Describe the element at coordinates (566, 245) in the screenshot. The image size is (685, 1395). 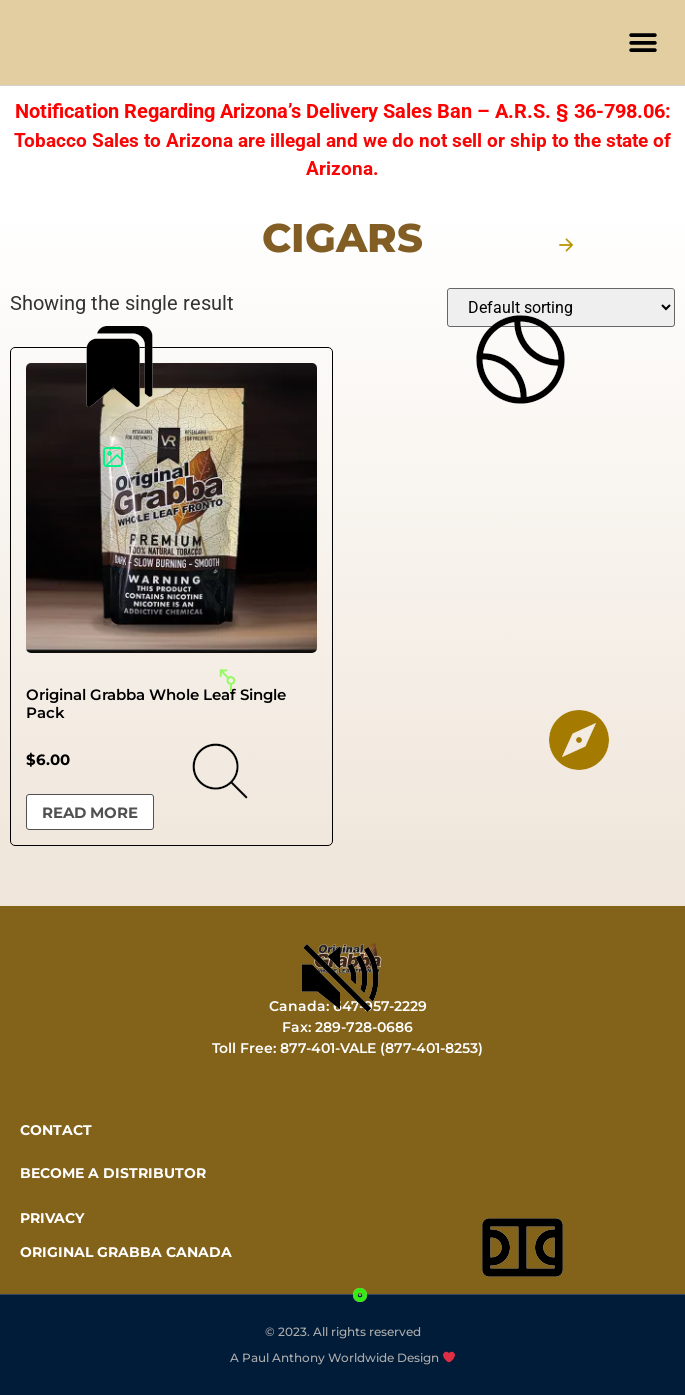
I see `navigate to the next item or screen` at that location.